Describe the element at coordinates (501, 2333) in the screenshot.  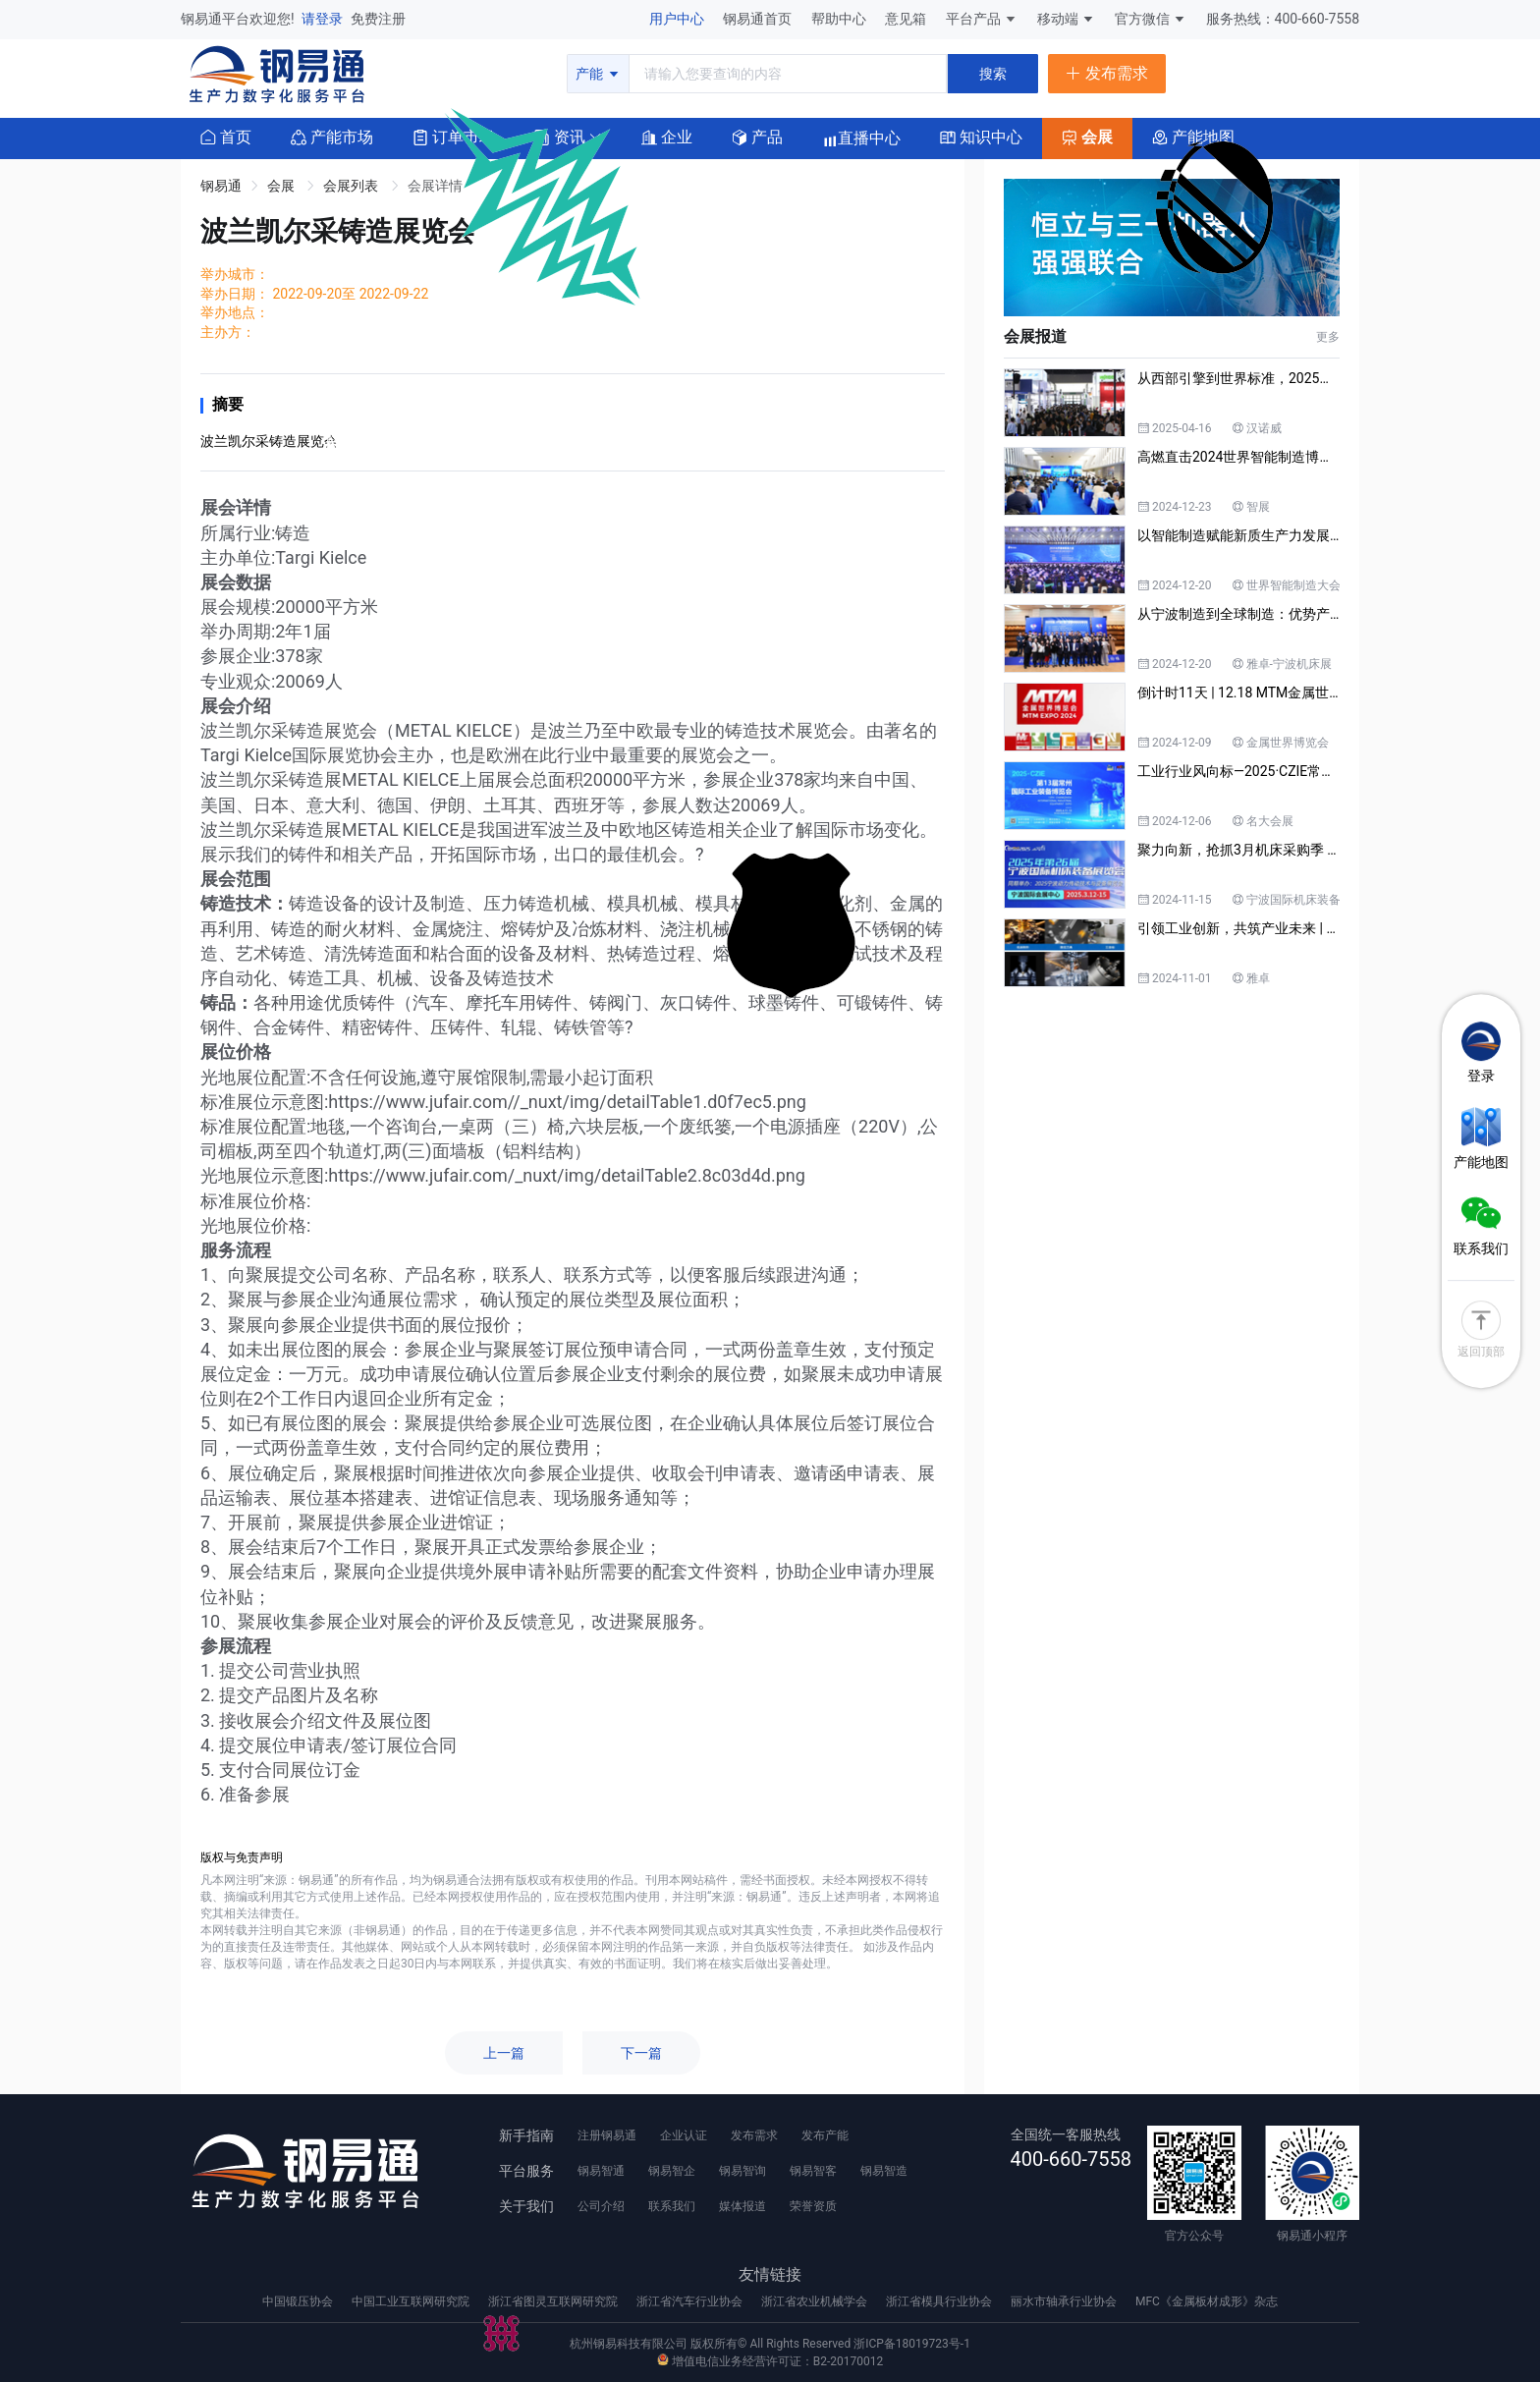
I see `access network or connection settings` at that location.